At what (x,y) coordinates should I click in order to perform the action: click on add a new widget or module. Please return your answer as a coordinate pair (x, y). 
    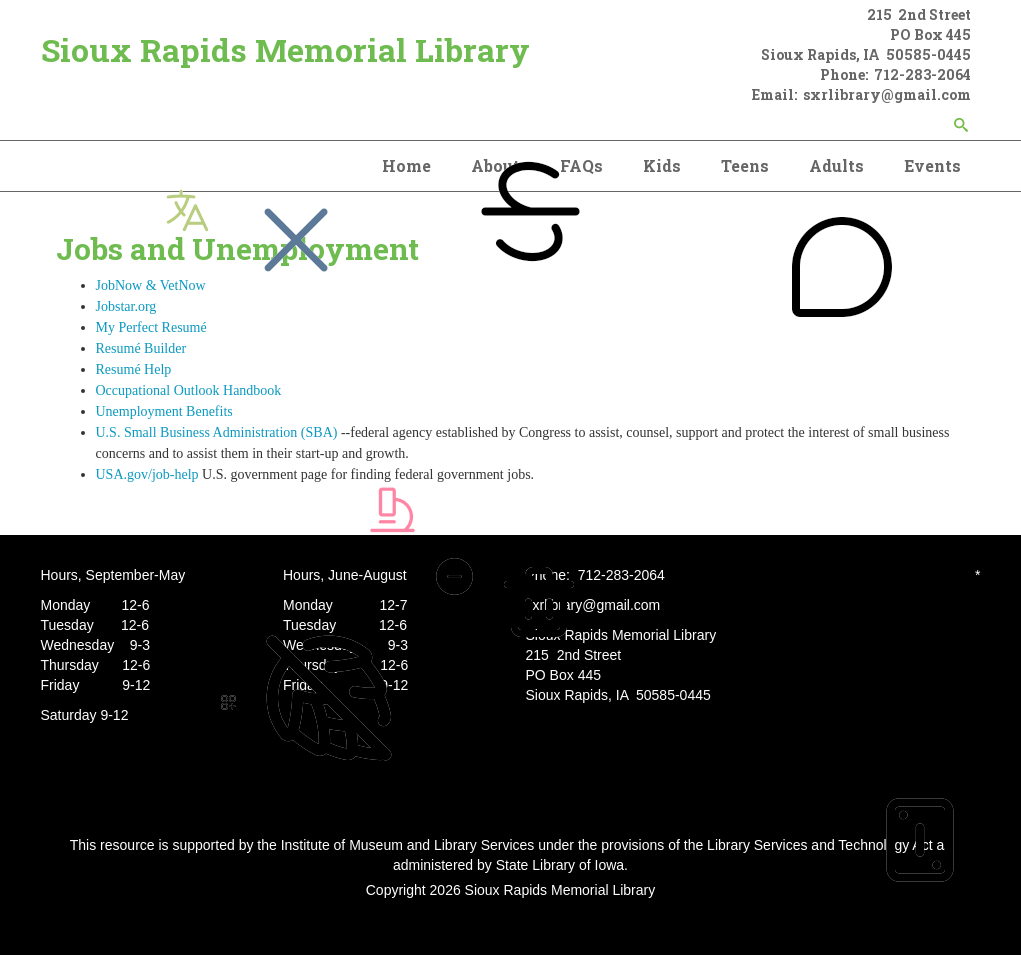
    Looking at the image, I should click on (228, 702).